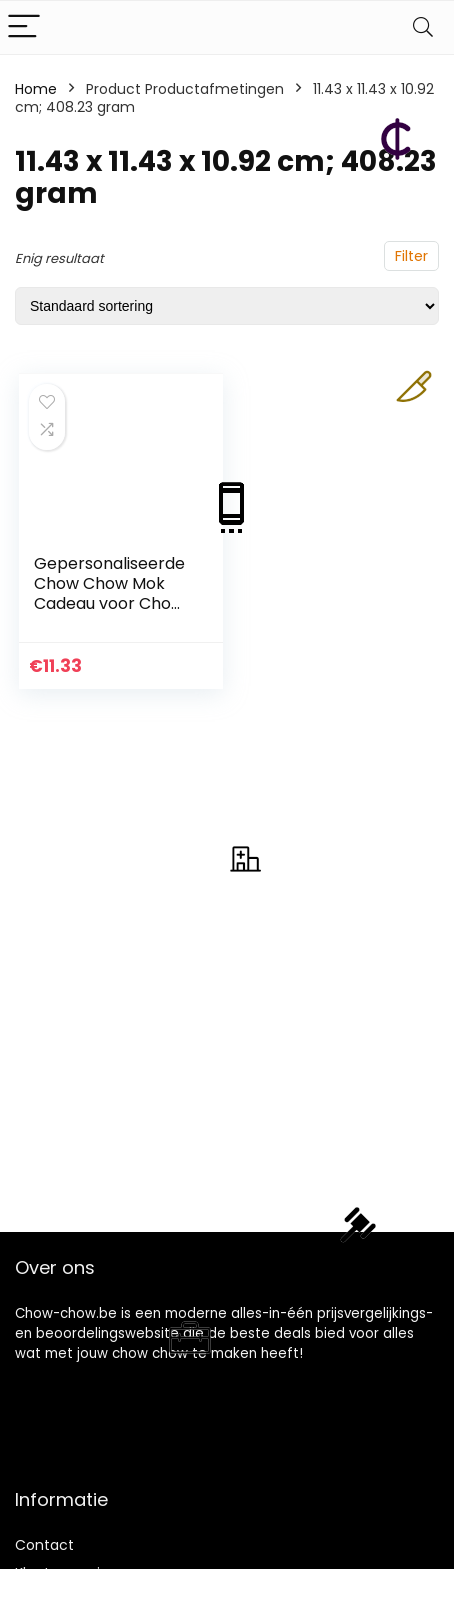 Image resolution: width=454 pixels, height=1624 pixels. I want to click on find nearby hospitals or medical facilities, so click(244, 859).